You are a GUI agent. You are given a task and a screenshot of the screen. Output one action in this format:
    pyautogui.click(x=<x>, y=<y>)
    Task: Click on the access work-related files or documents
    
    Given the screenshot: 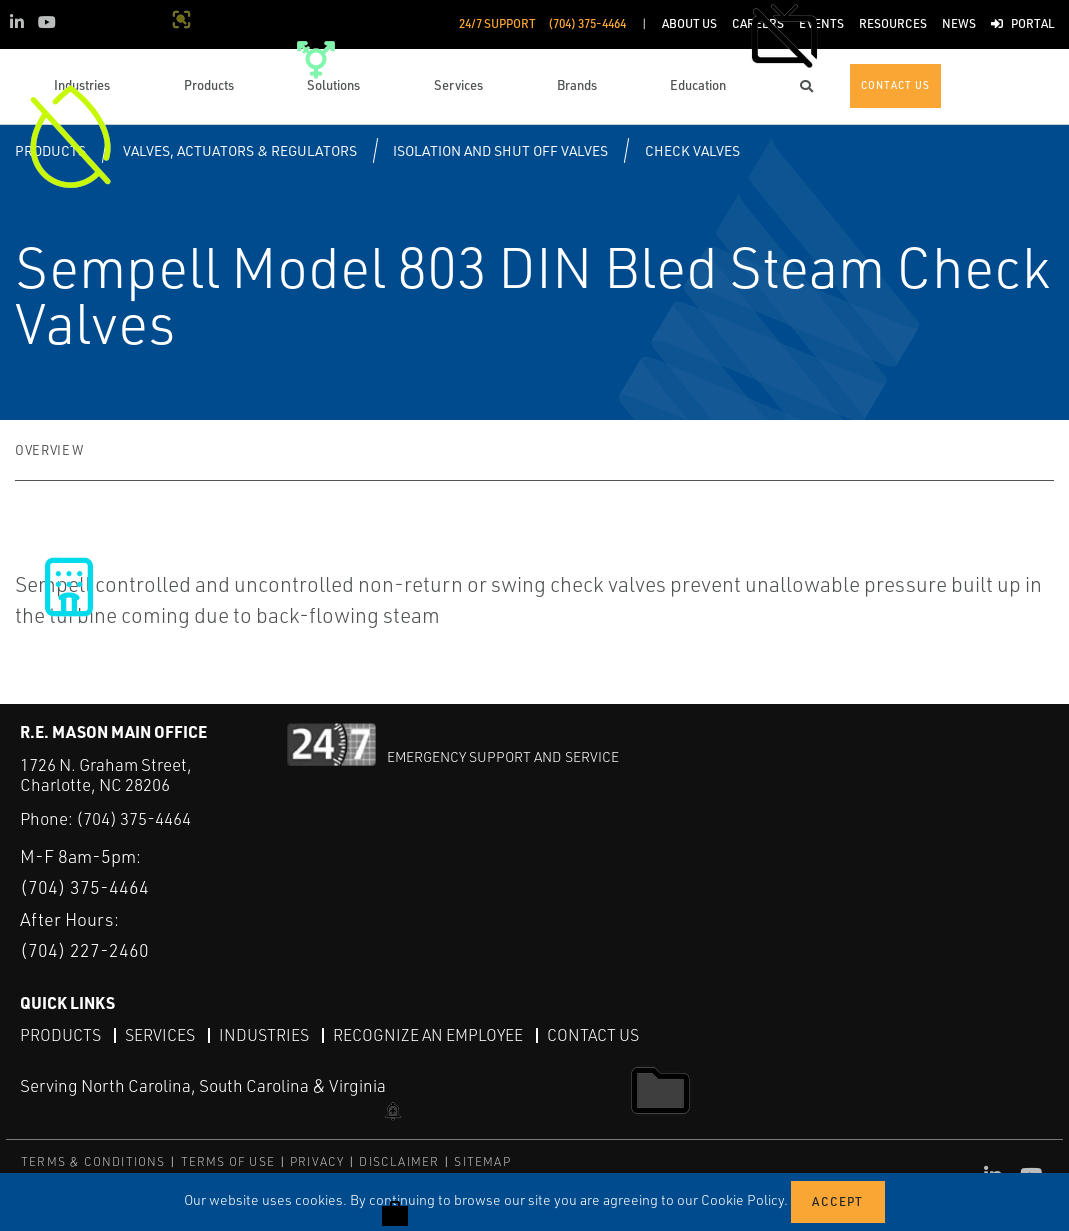 What is the action you would take?
    pyautogui.click(x=395, y=1214)
    